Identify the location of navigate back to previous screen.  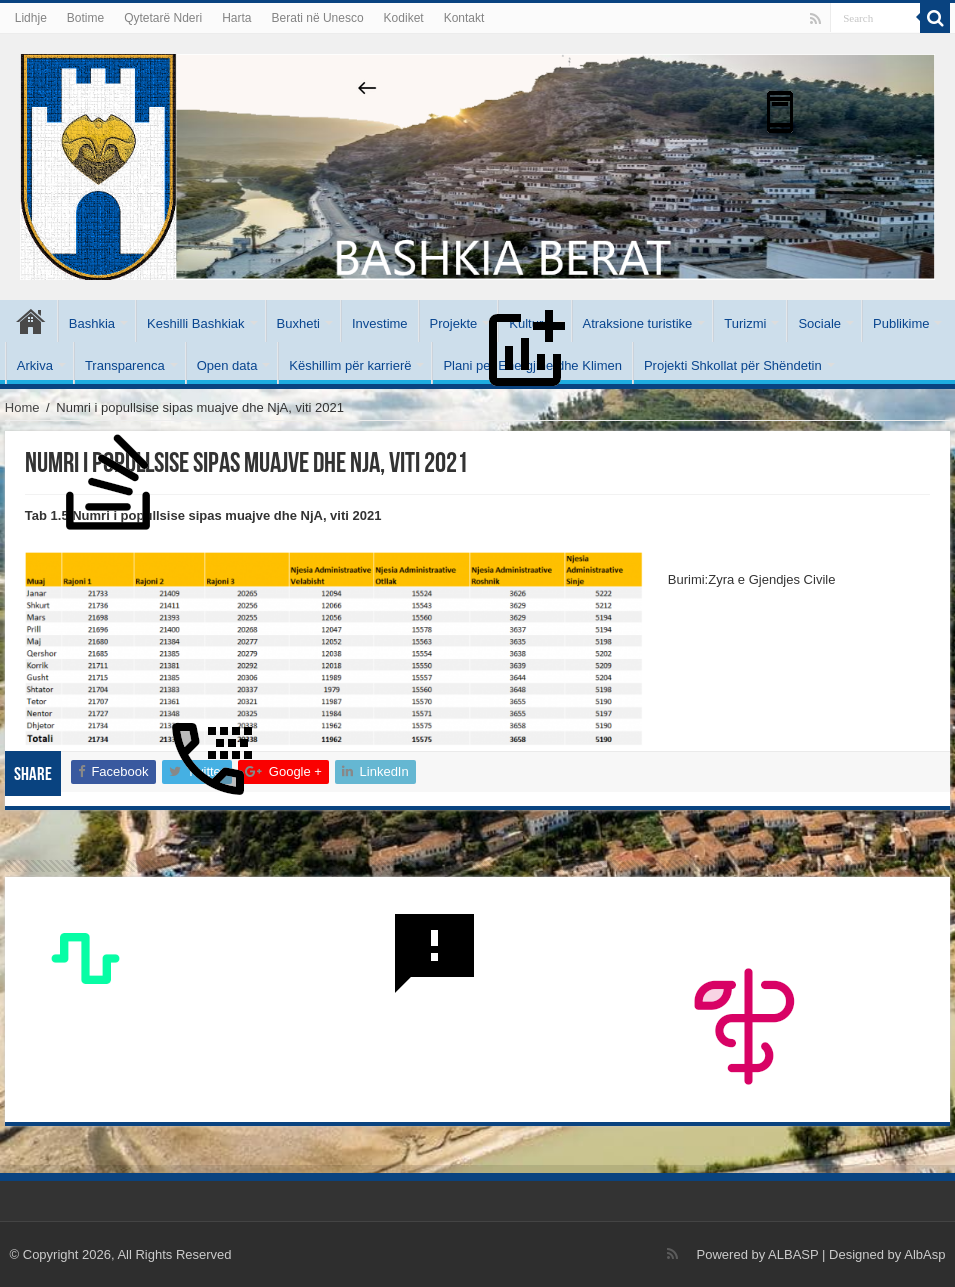
(367, 88).